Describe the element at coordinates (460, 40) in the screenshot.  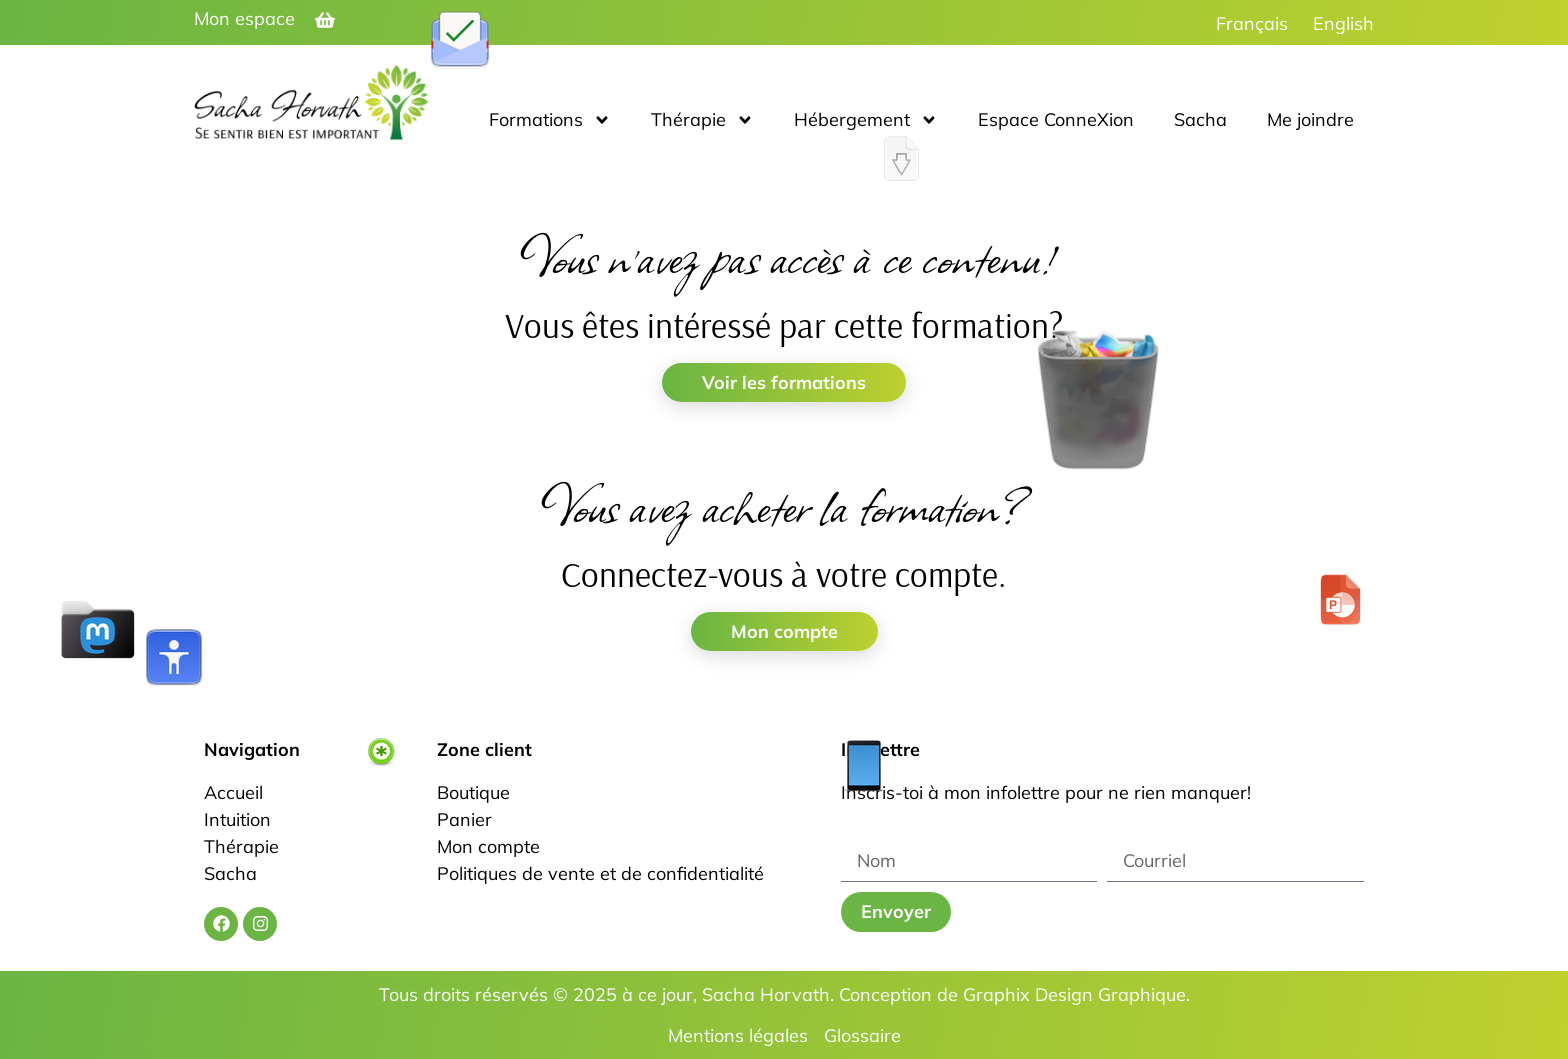
I see `mark email as not junk or spam` at that location.